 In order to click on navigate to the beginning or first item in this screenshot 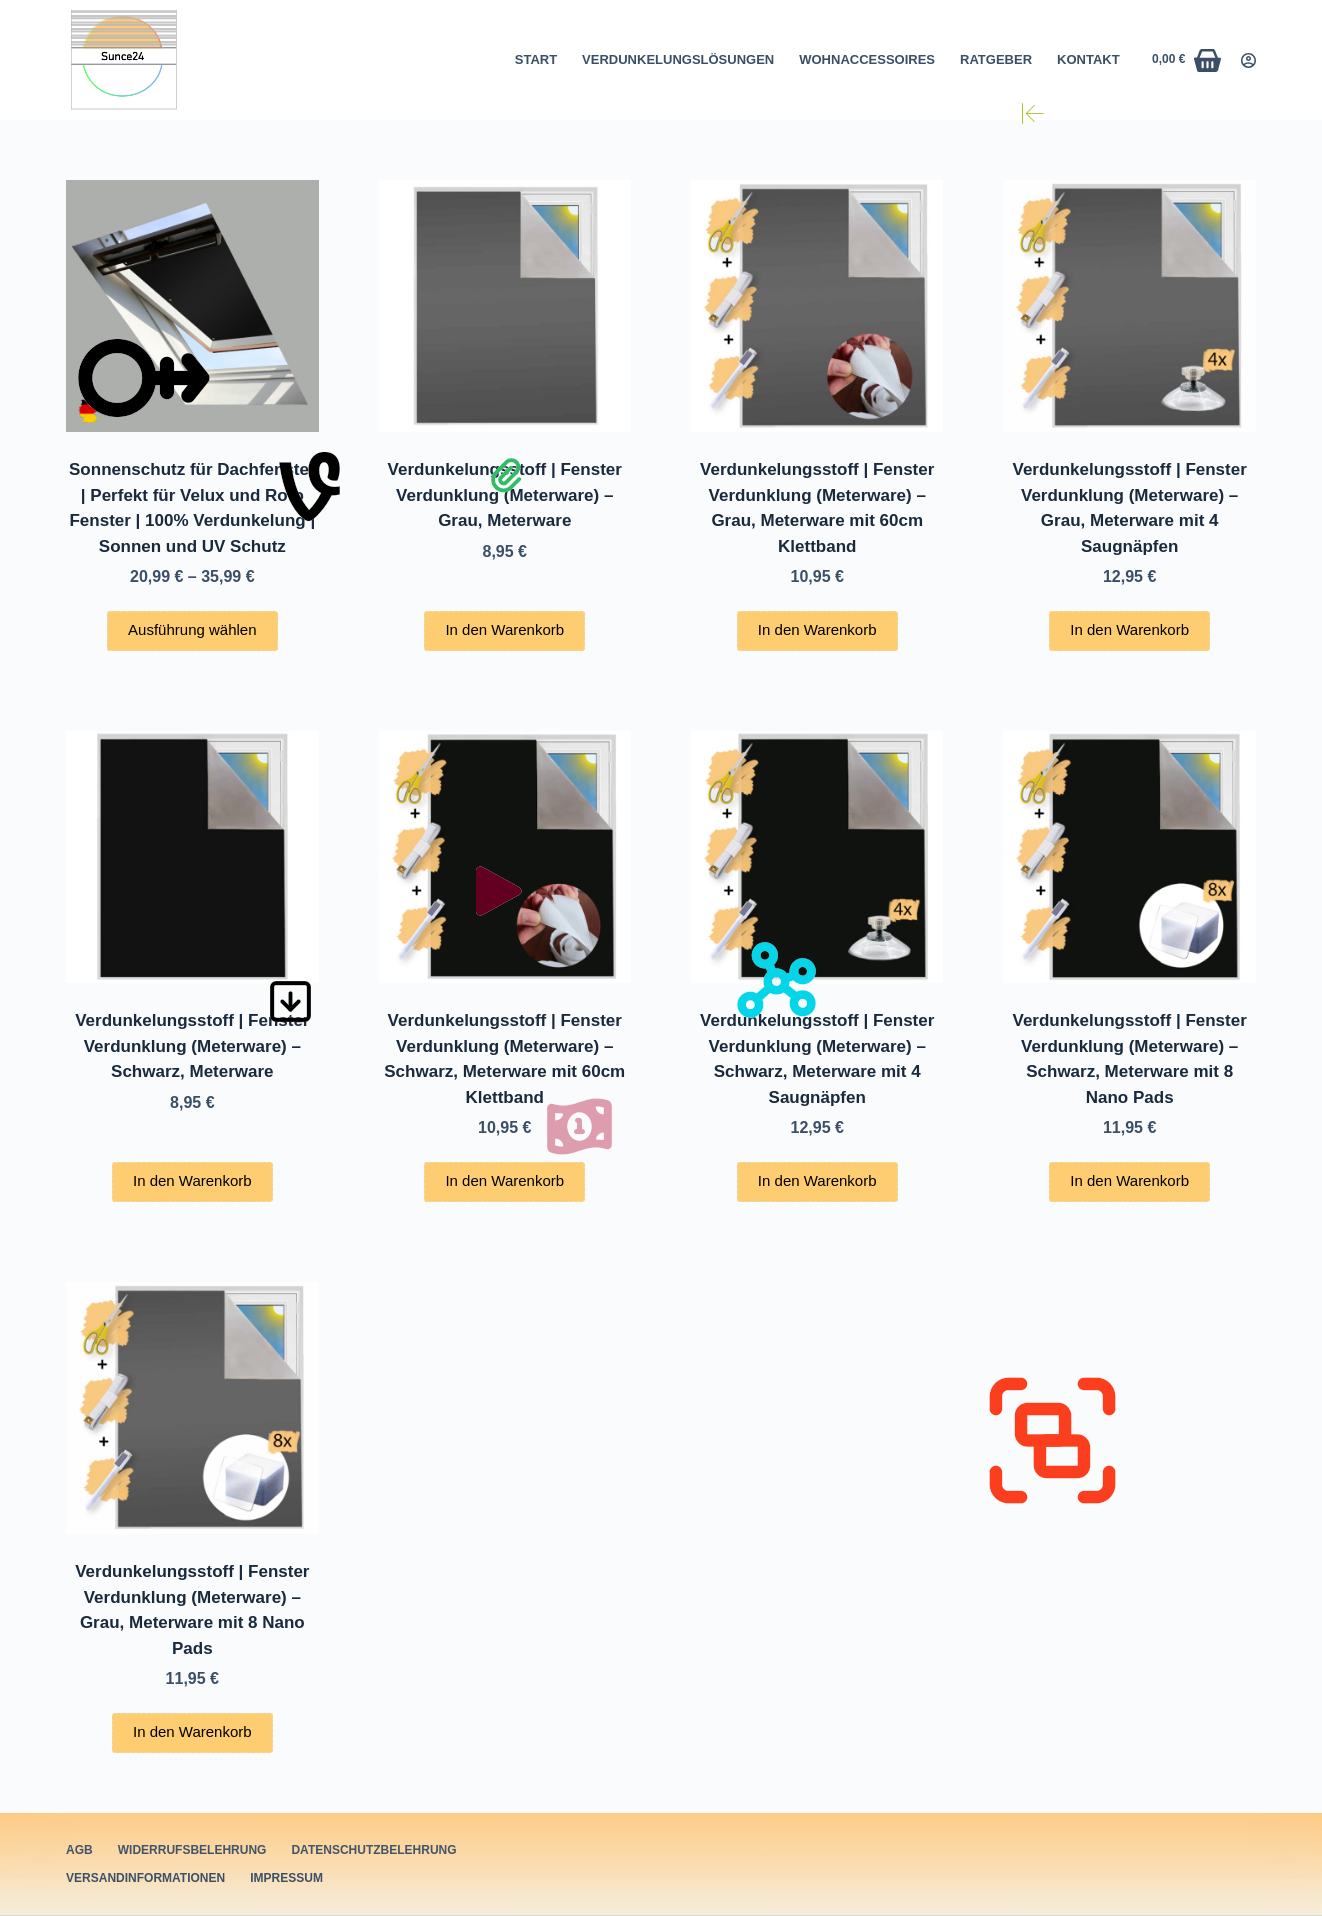, I will do `click(1032, 113)`.